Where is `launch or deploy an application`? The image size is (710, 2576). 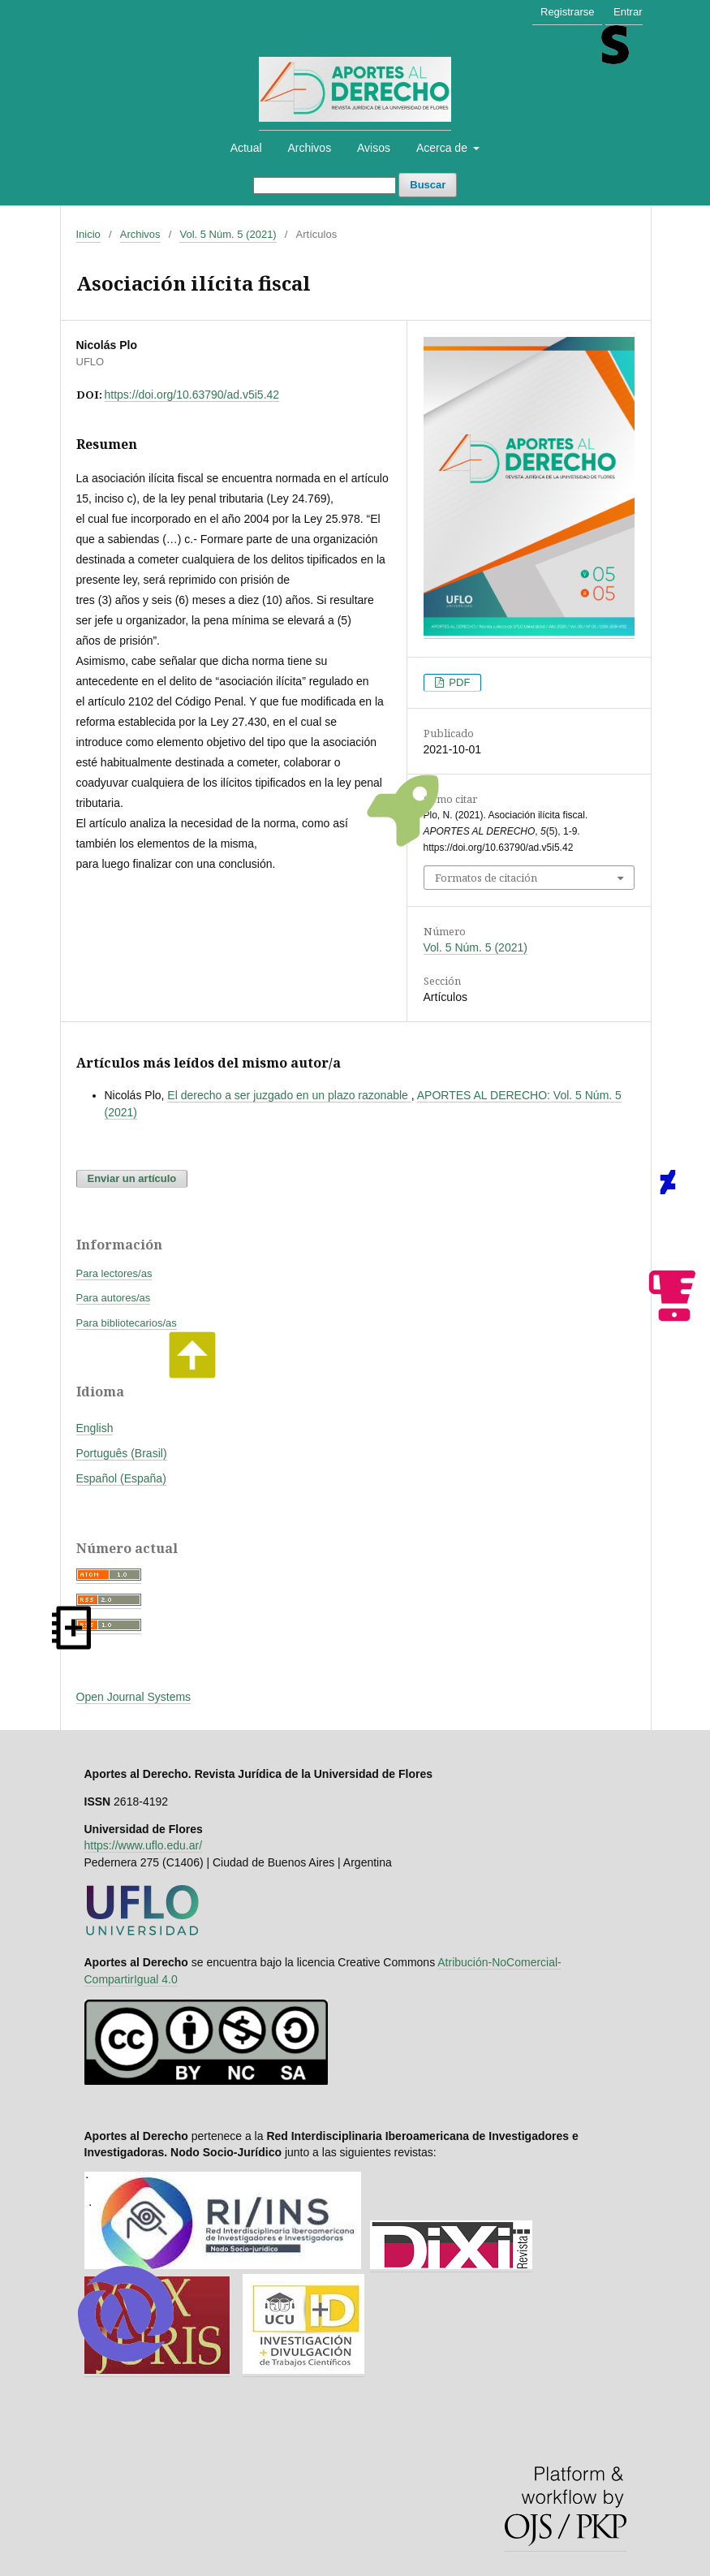
launch or deploy an application is located at coordinates (406, 808).